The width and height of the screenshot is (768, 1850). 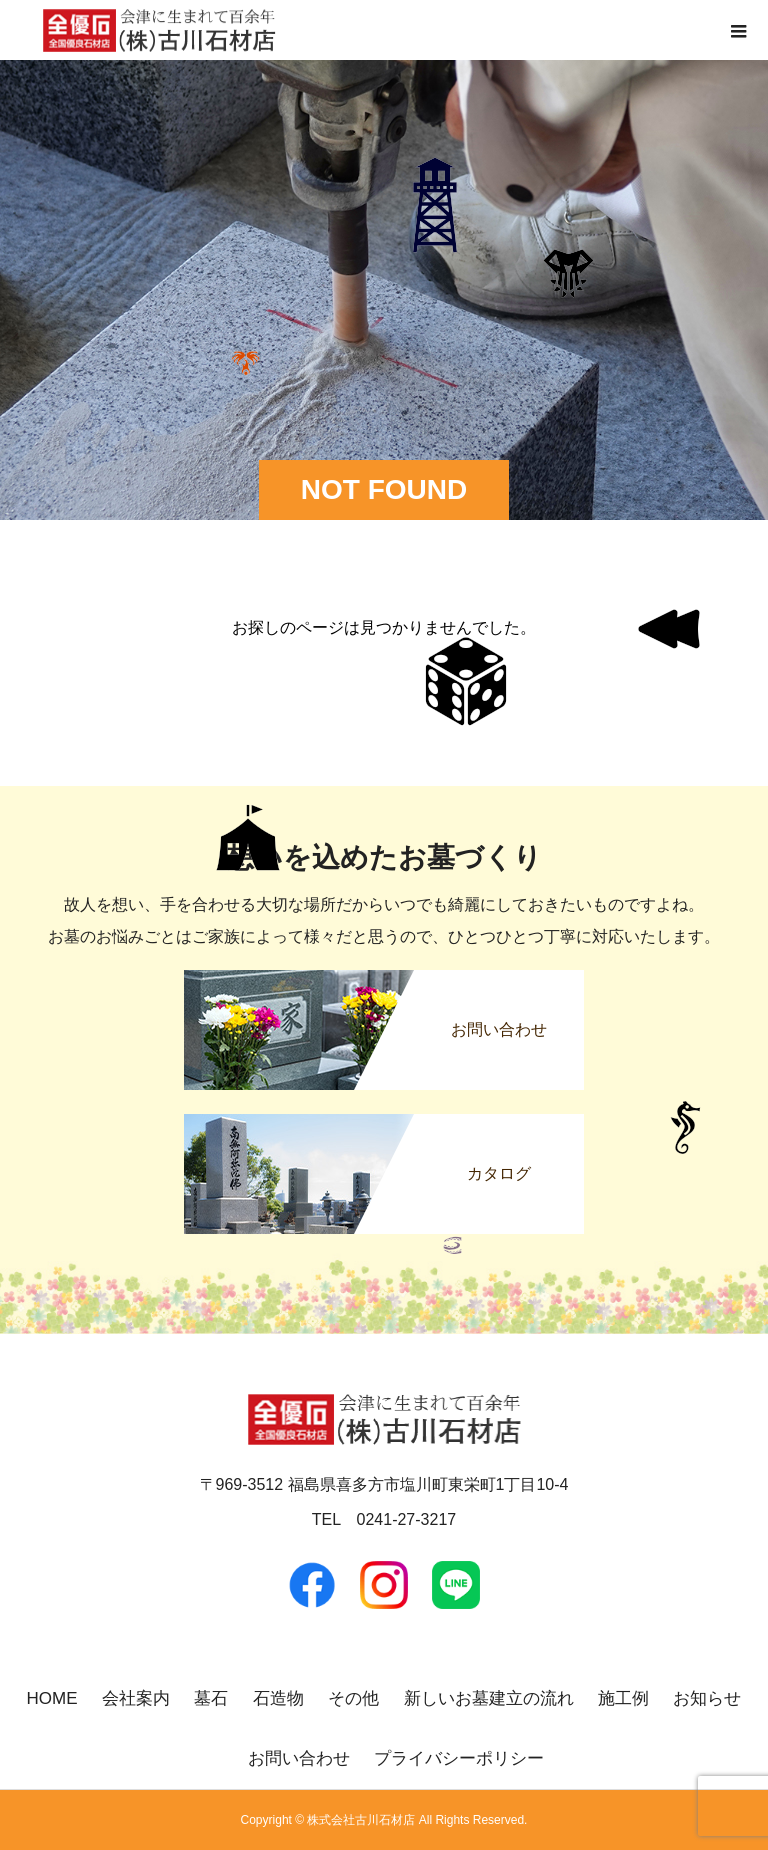 I want to click on ignite or activate a fire-related feature, so click(x=245, y=361).